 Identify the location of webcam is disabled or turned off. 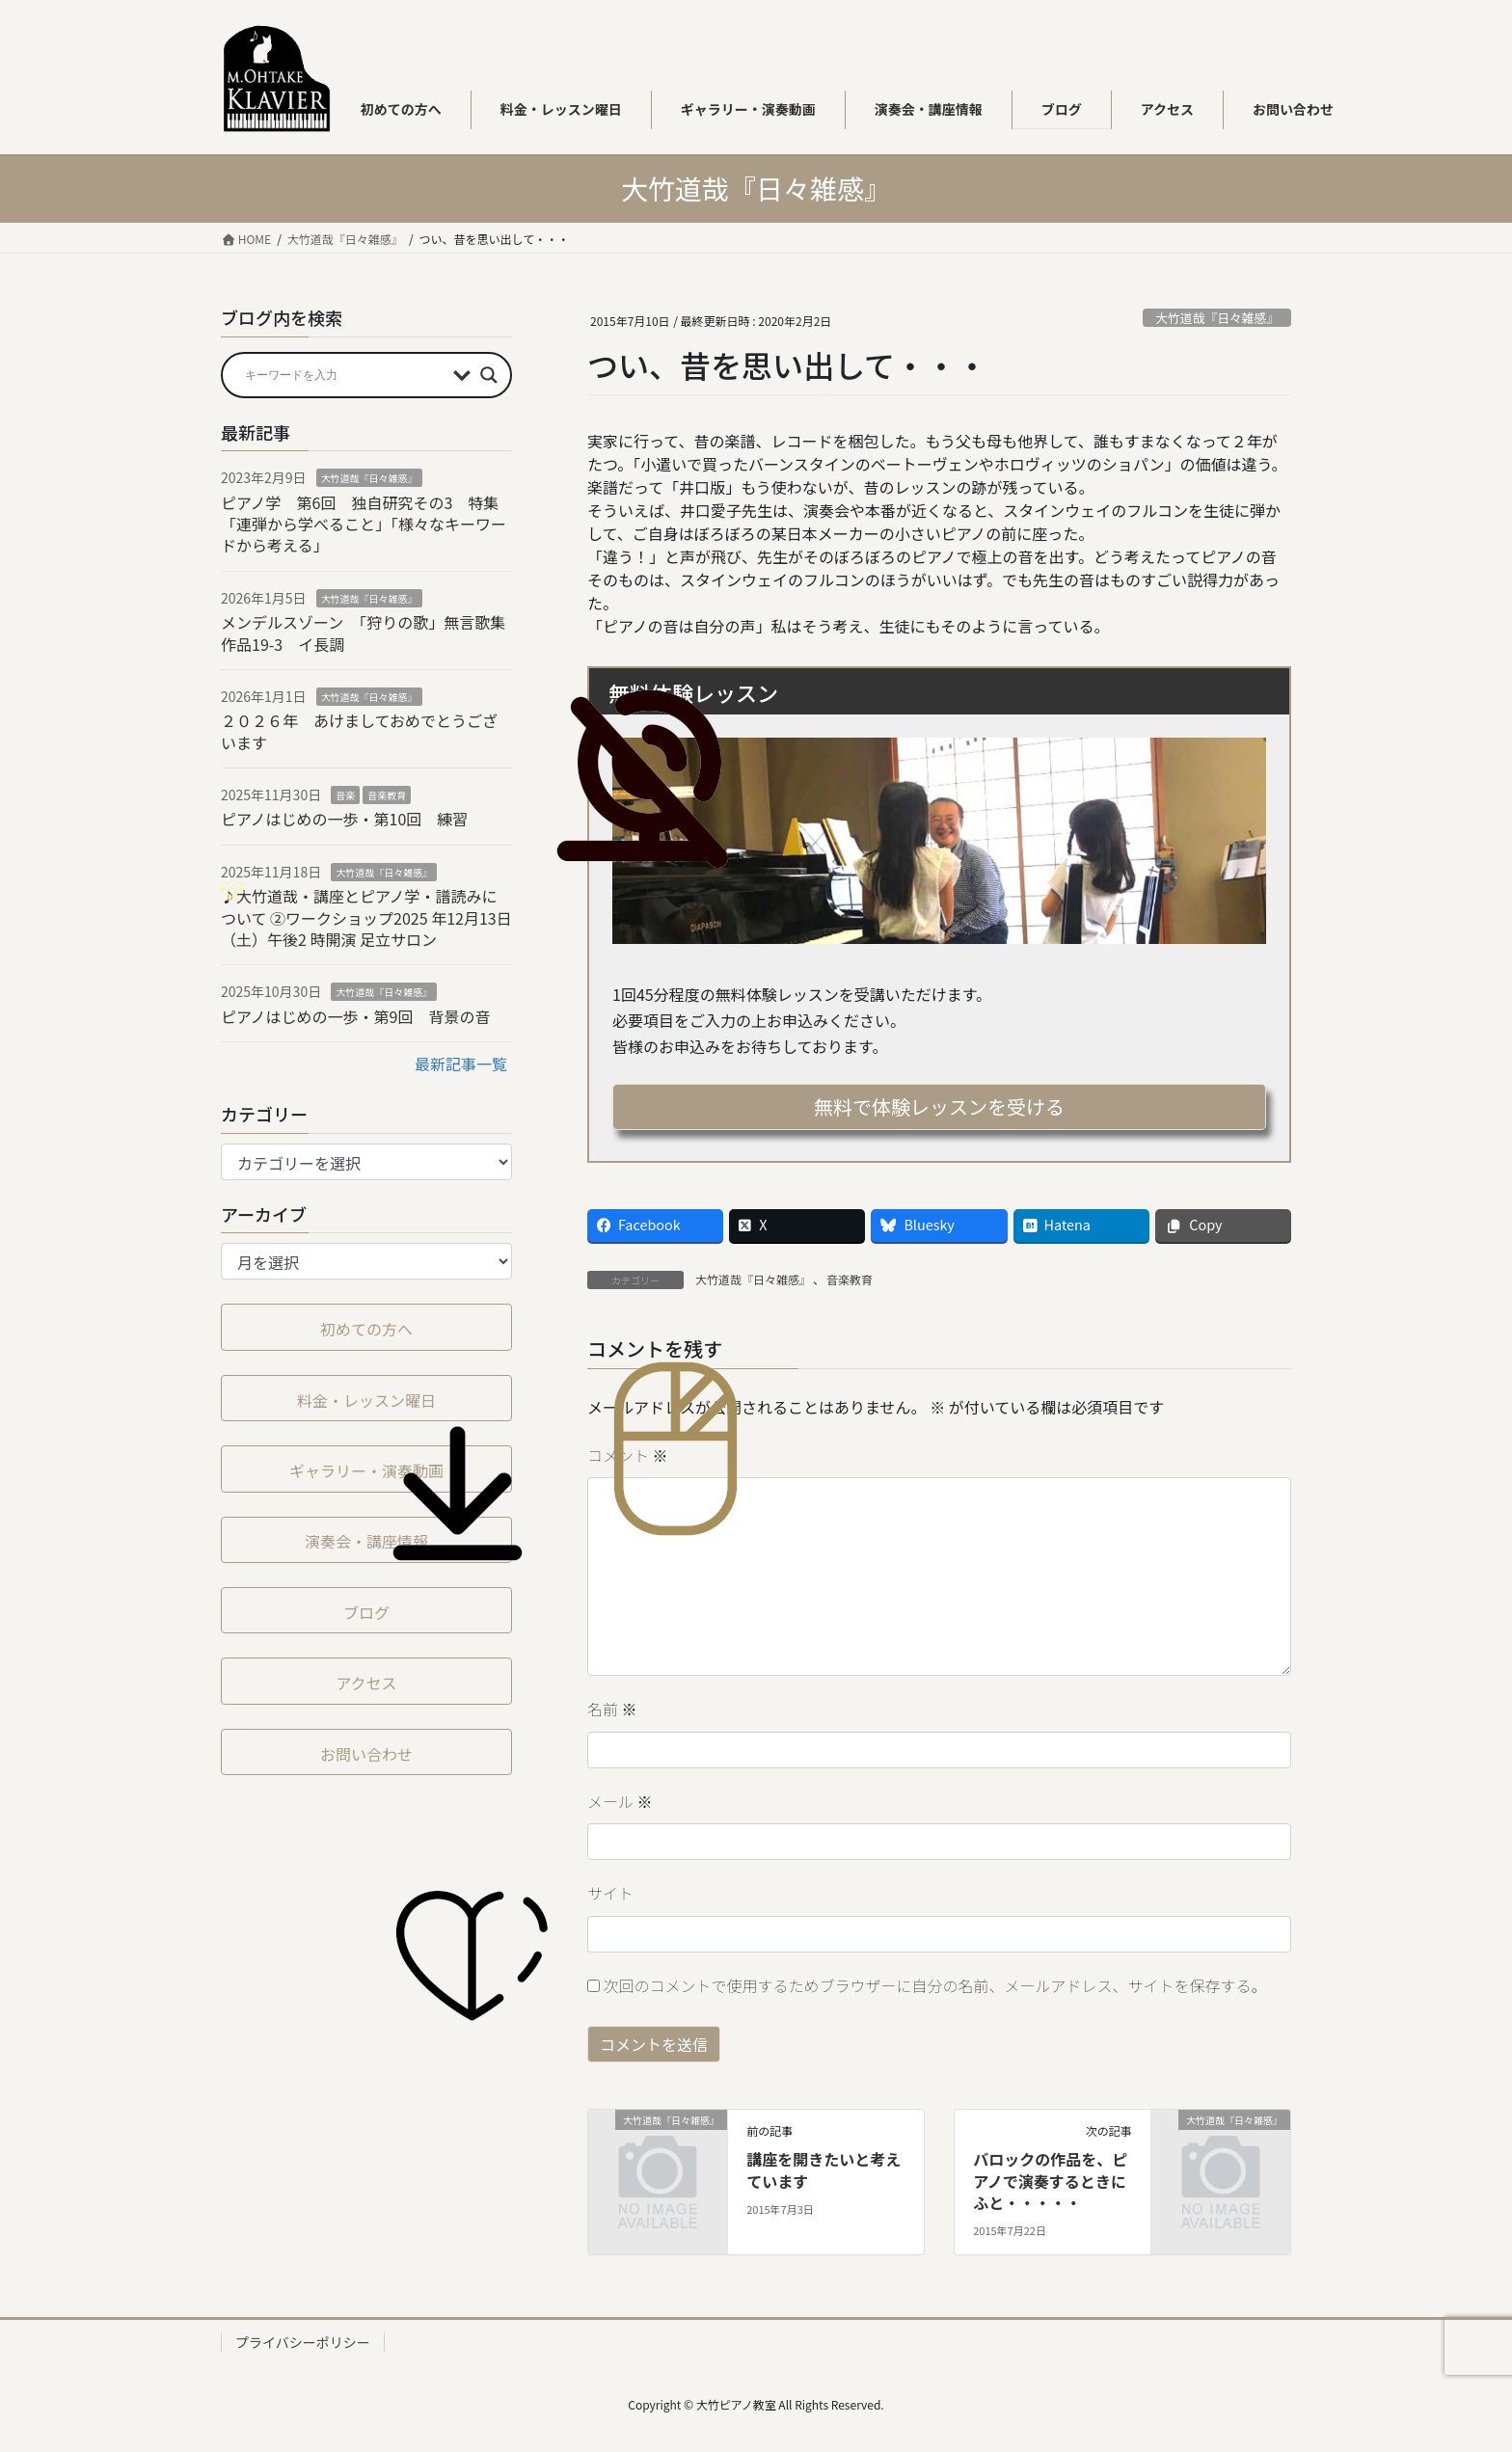
(649, 782).